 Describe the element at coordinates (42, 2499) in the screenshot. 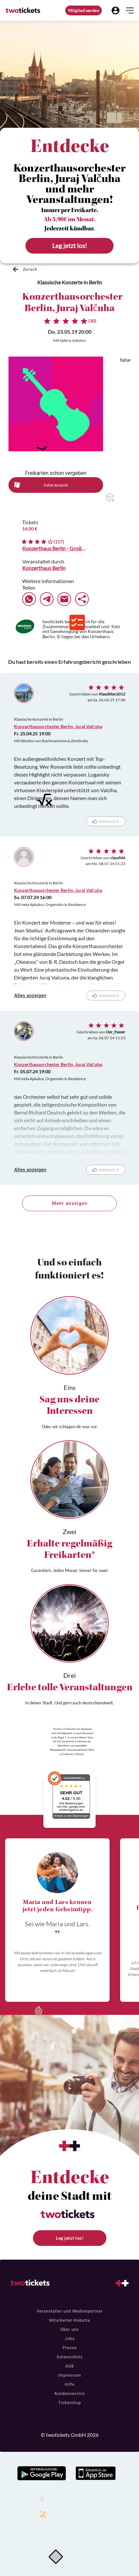

I see `scroll to top of page` at that location.